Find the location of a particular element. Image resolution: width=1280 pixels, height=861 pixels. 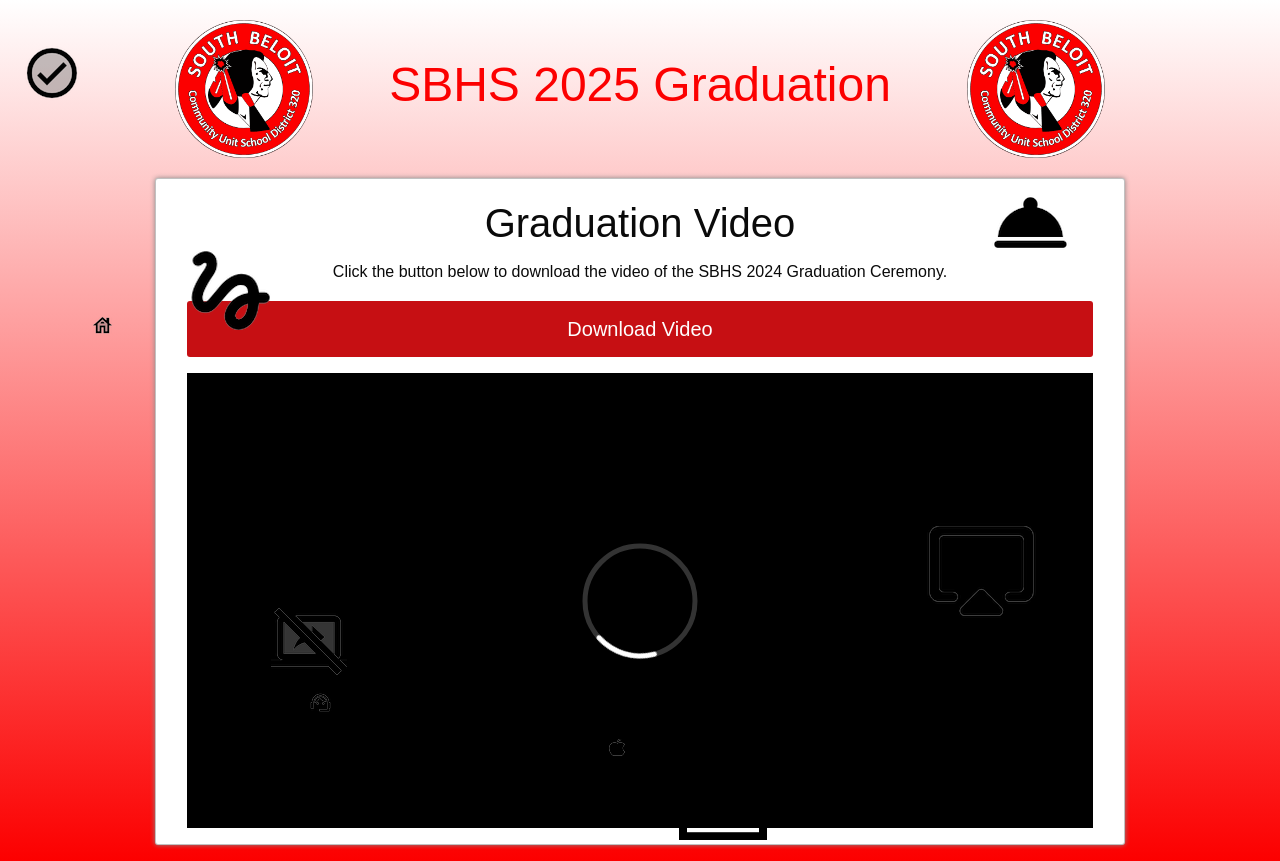

request room service or hotel amenities is located at coordinates (1030, 222).